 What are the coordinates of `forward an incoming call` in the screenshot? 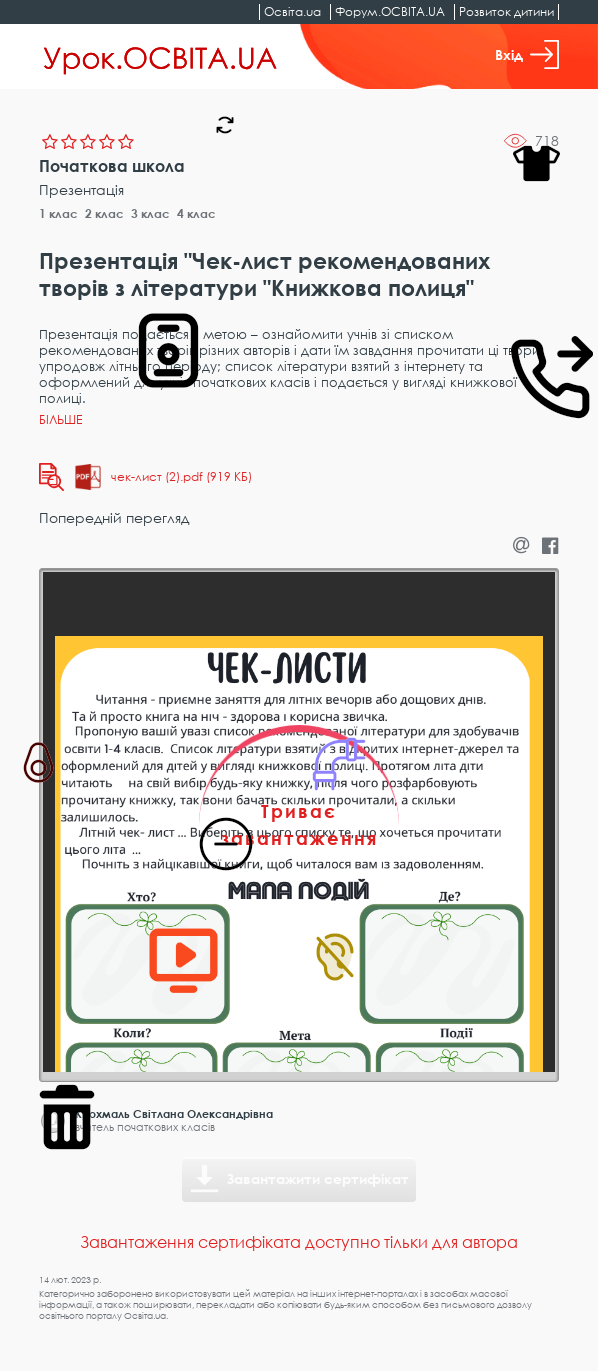 It's located at (550, 379).